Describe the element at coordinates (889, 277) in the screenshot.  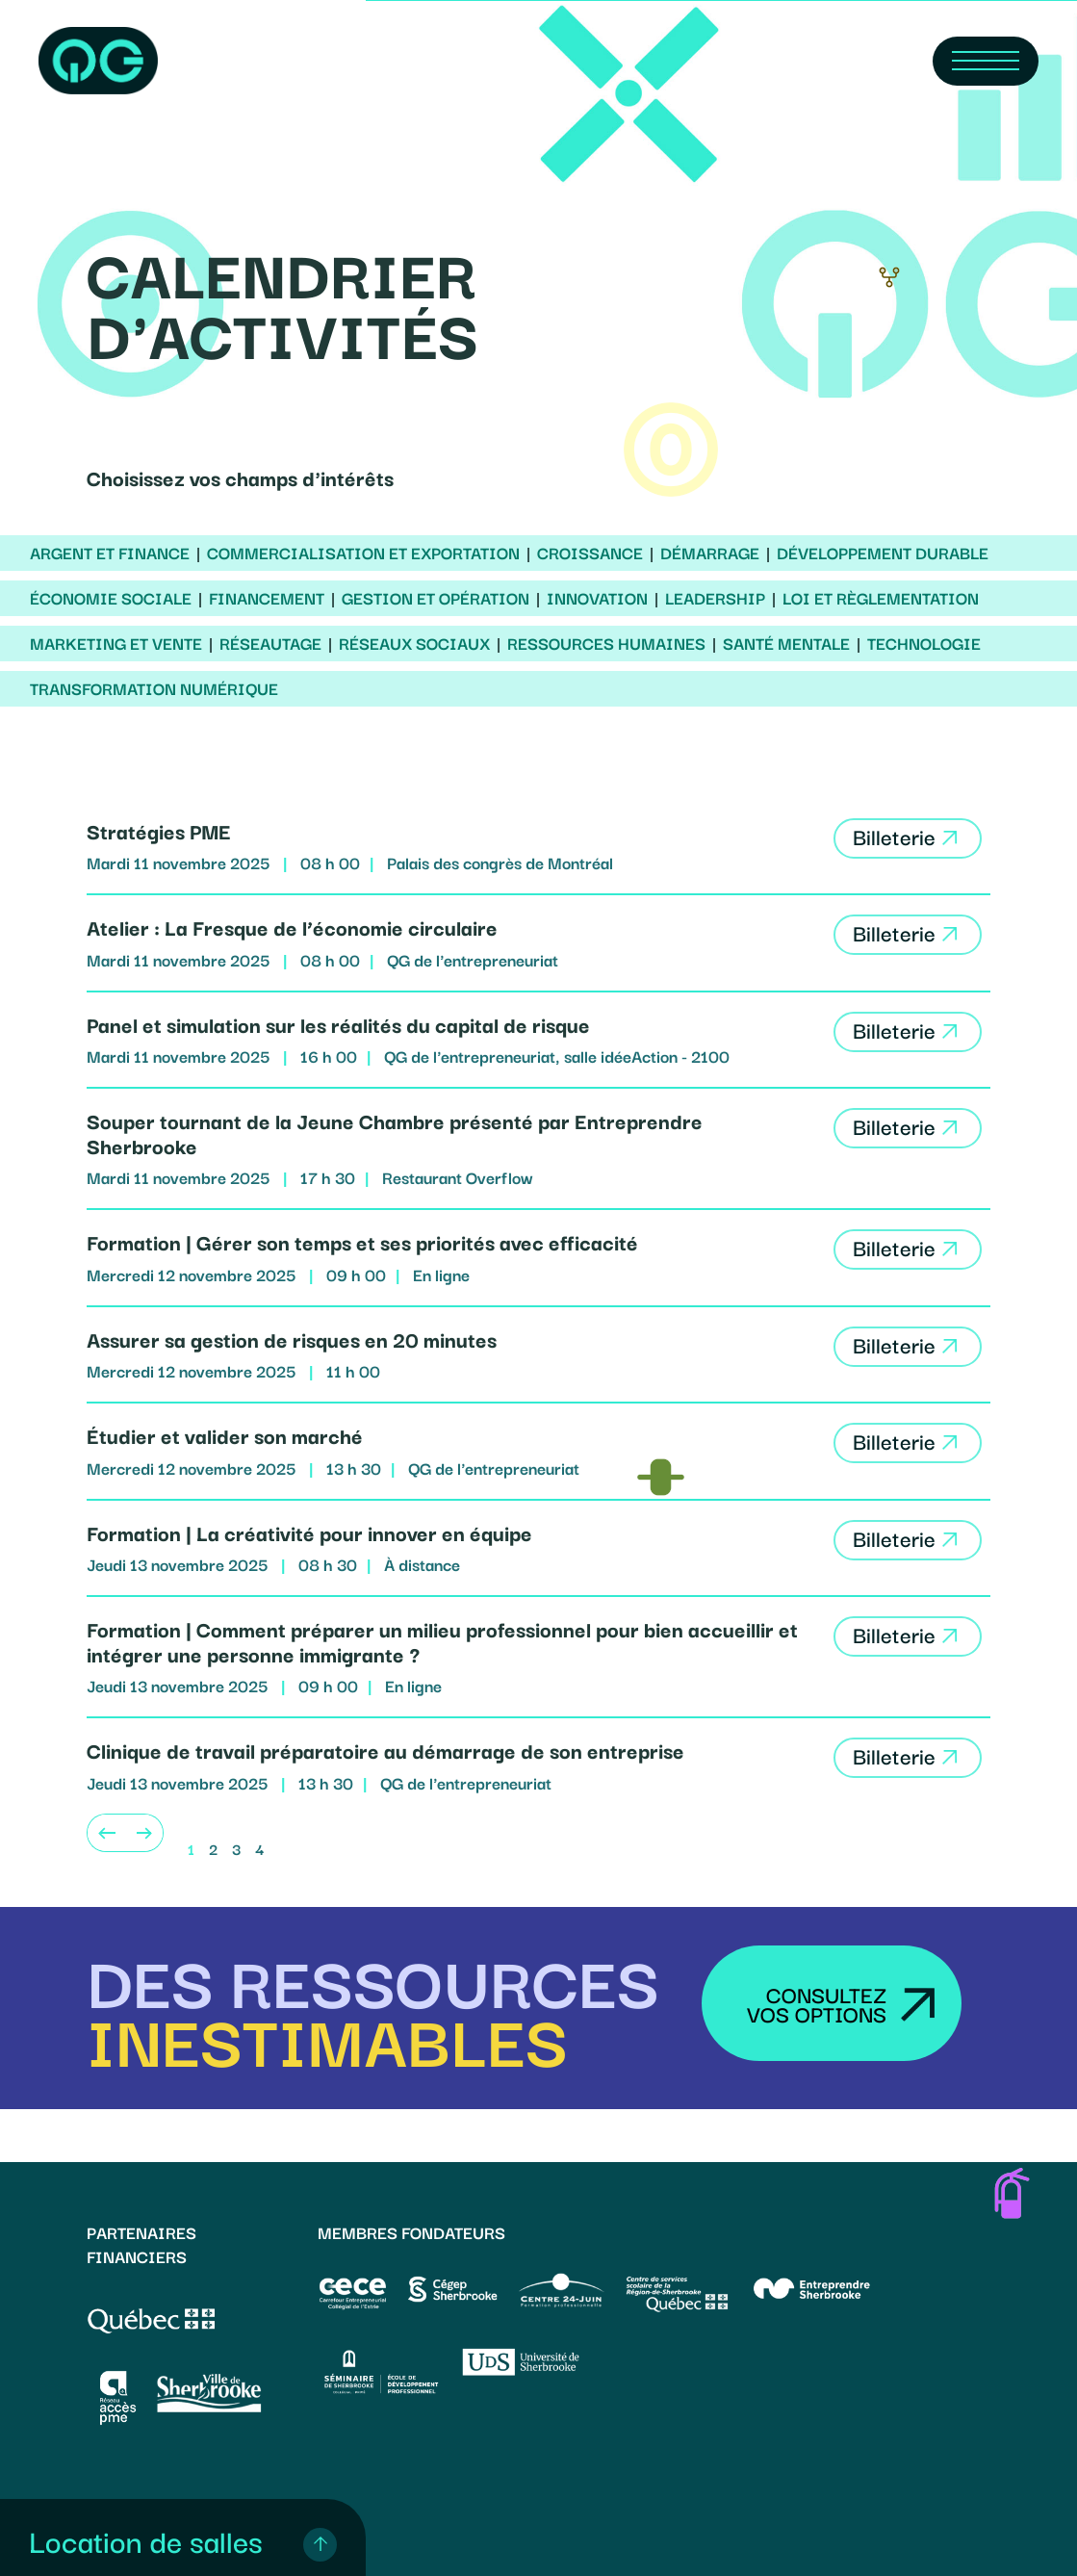
I see `create a new branch in version control` at that location.